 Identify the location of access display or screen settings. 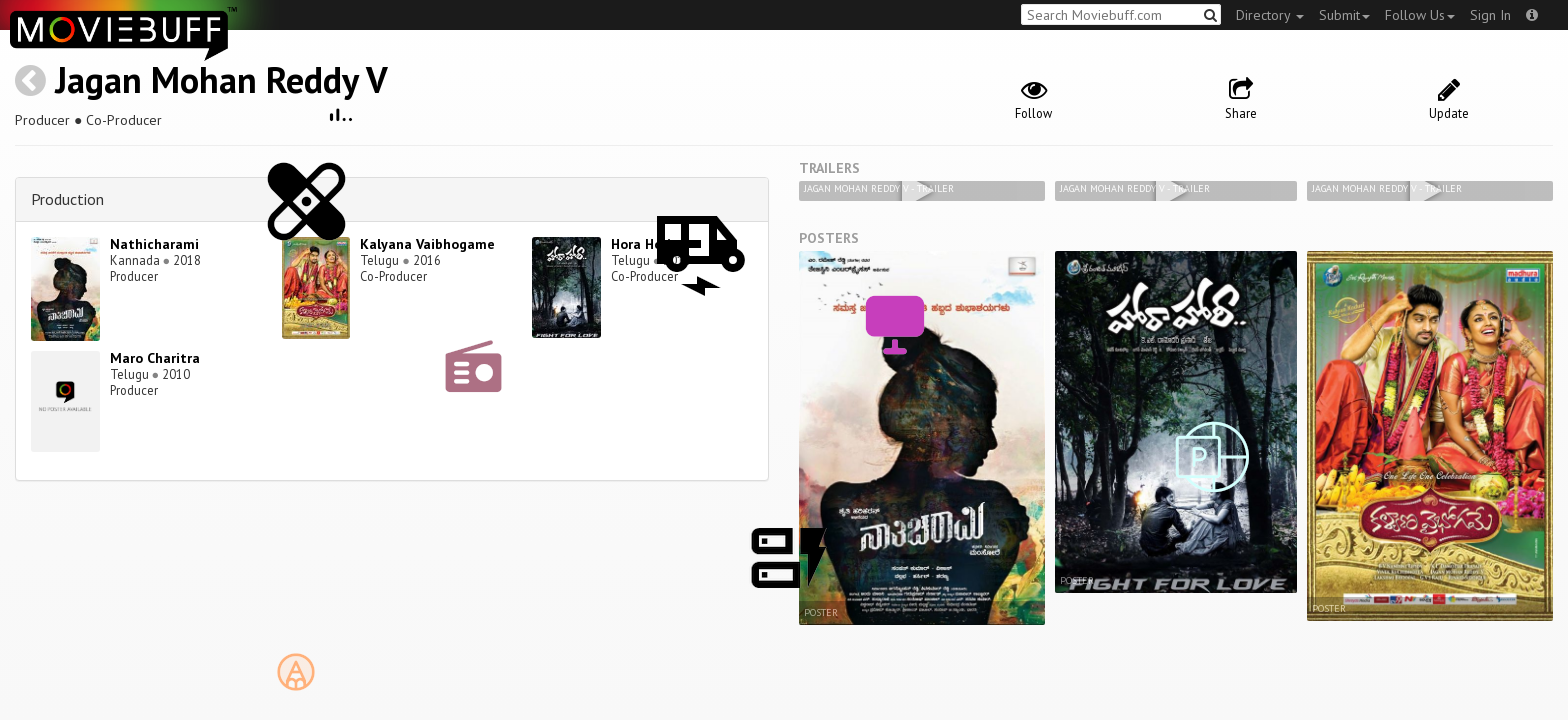
(895, 325).